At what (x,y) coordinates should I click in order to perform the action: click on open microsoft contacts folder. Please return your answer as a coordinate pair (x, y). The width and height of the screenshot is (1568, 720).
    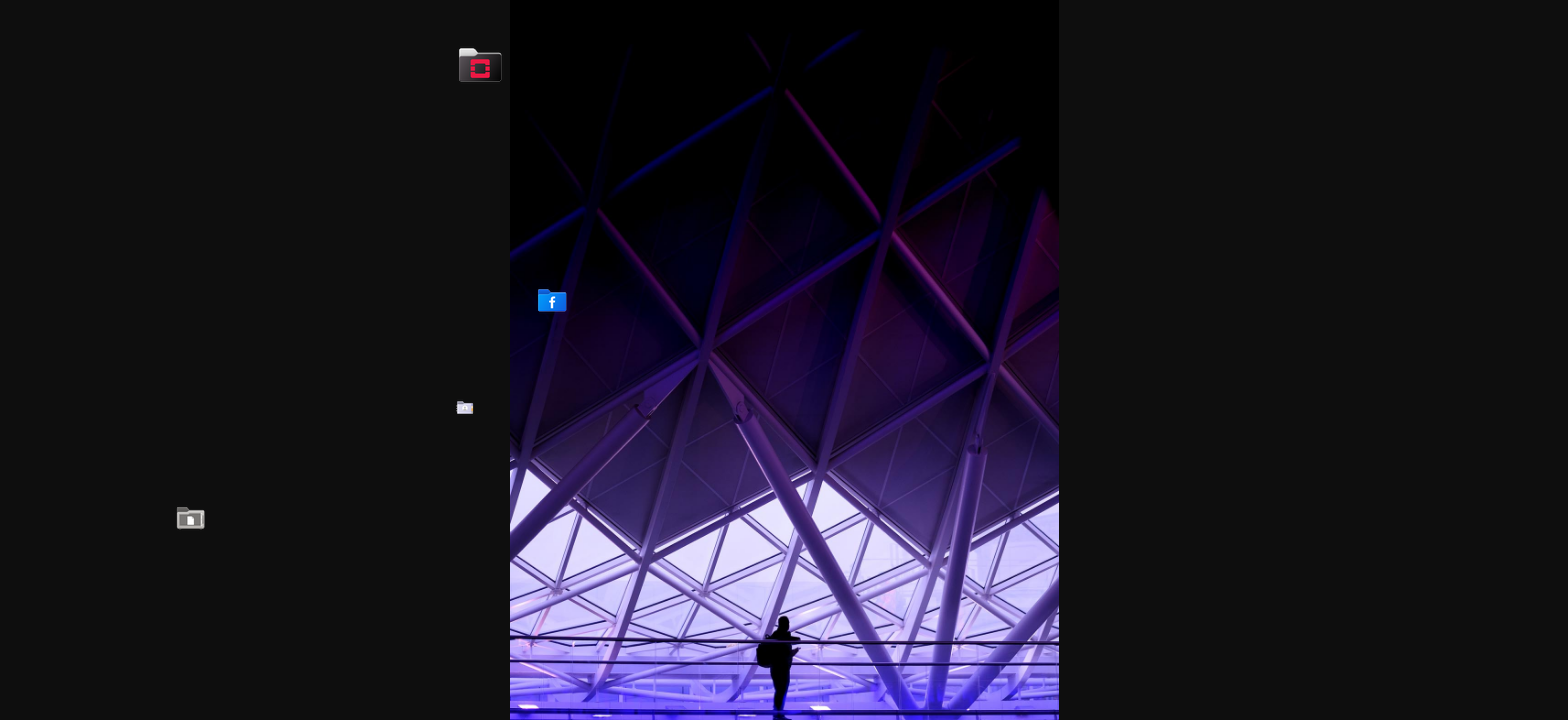
    Looking at the image, I should click on (465, 408).